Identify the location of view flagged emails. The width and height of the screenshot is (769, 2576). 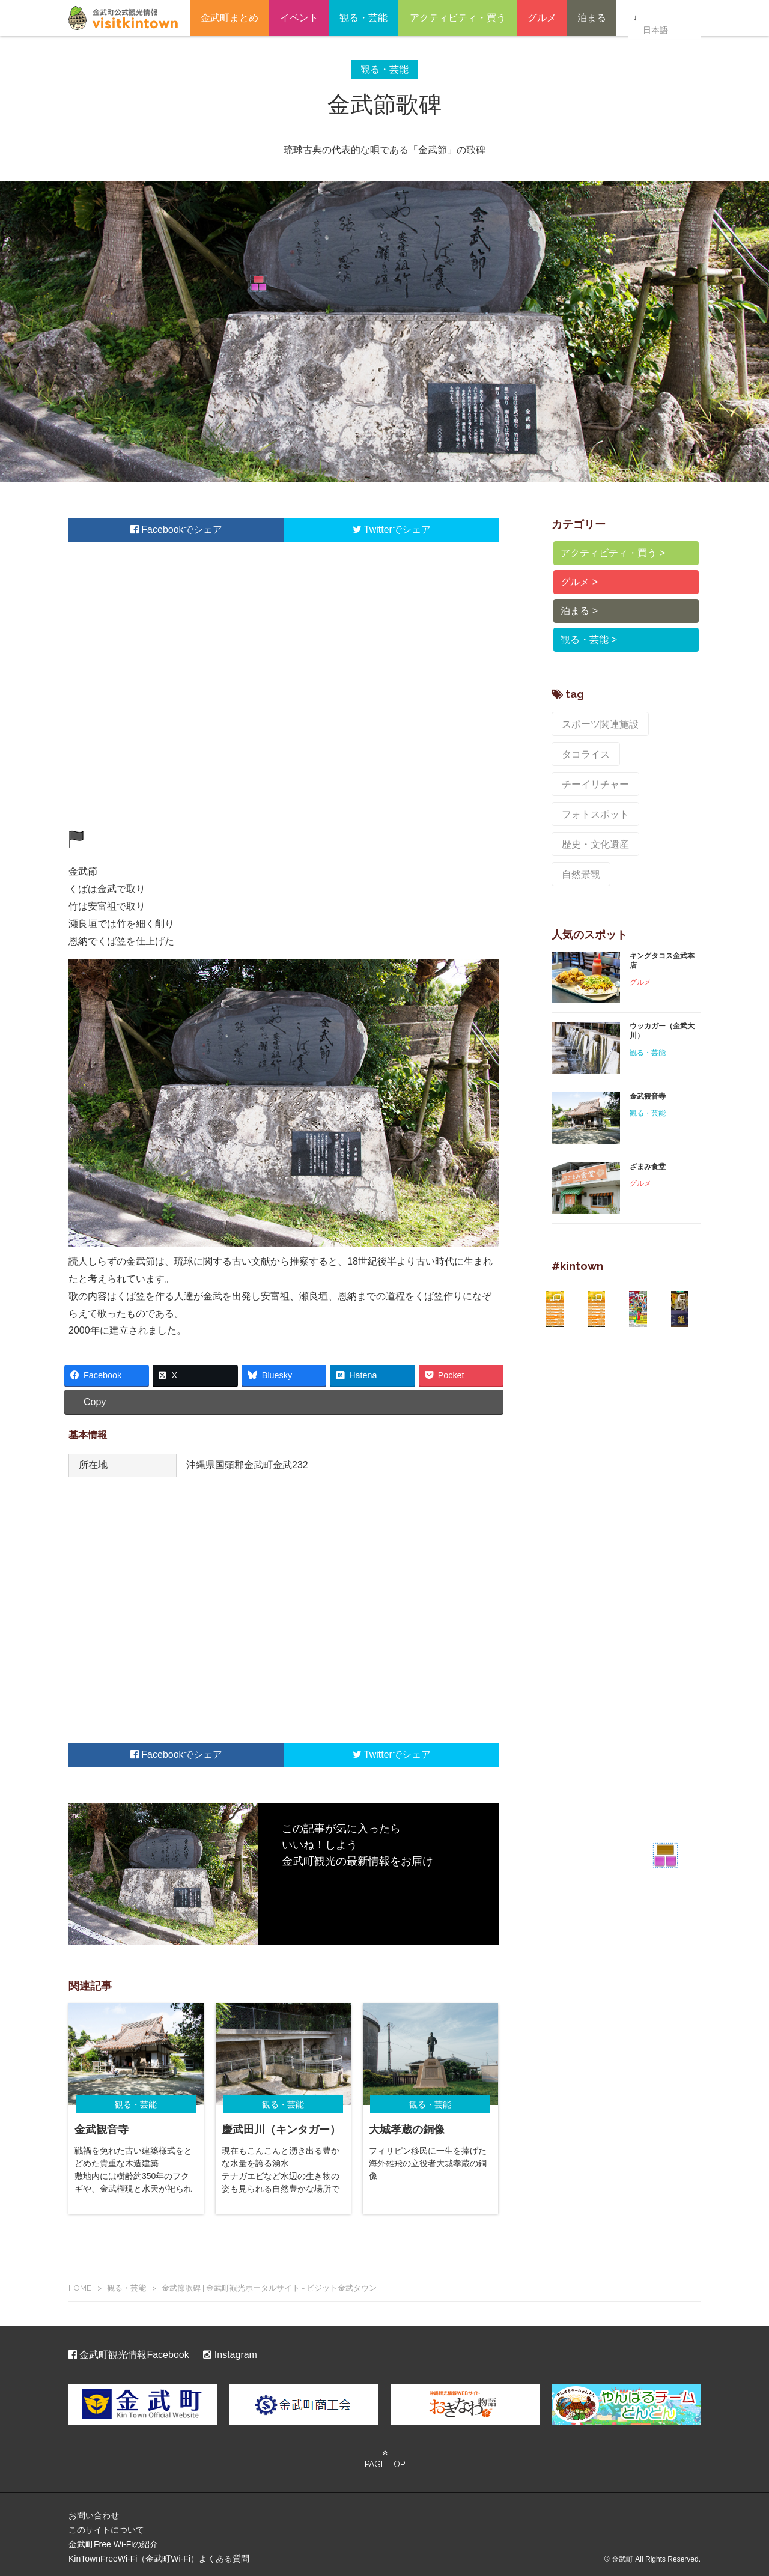
(76, 839).